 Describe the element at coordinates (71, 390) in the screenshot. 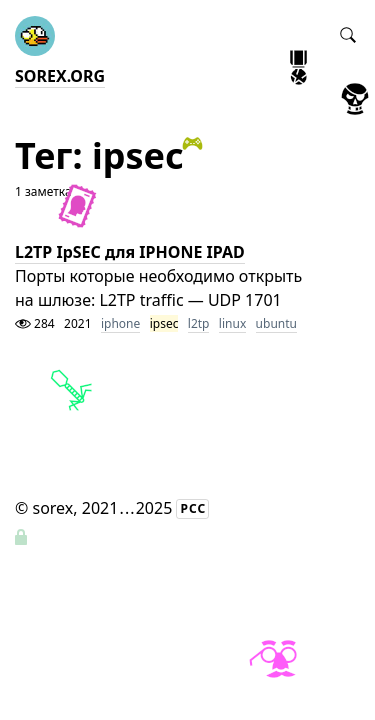

I see `indicates virus or malware detected` at that location.